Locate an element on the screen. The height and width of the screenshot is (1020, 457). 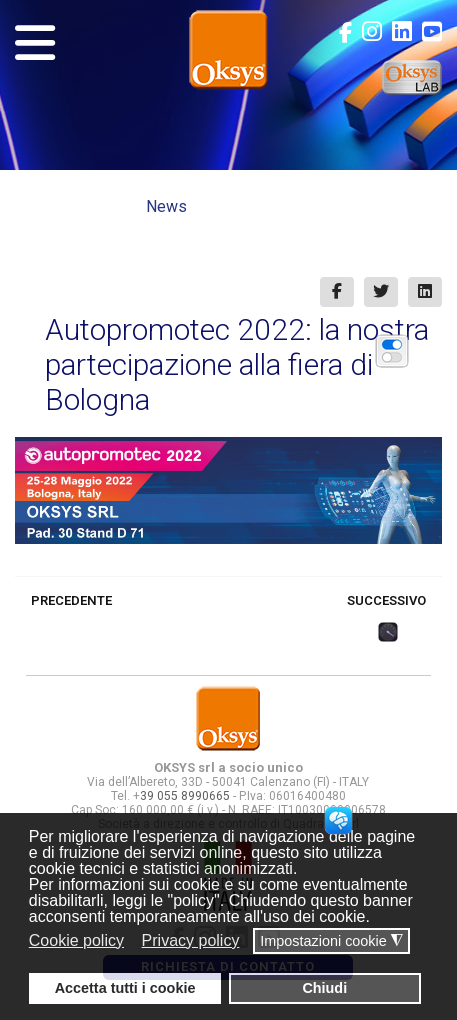
open gbrainy brain training app is located at coordinates (338, 820).